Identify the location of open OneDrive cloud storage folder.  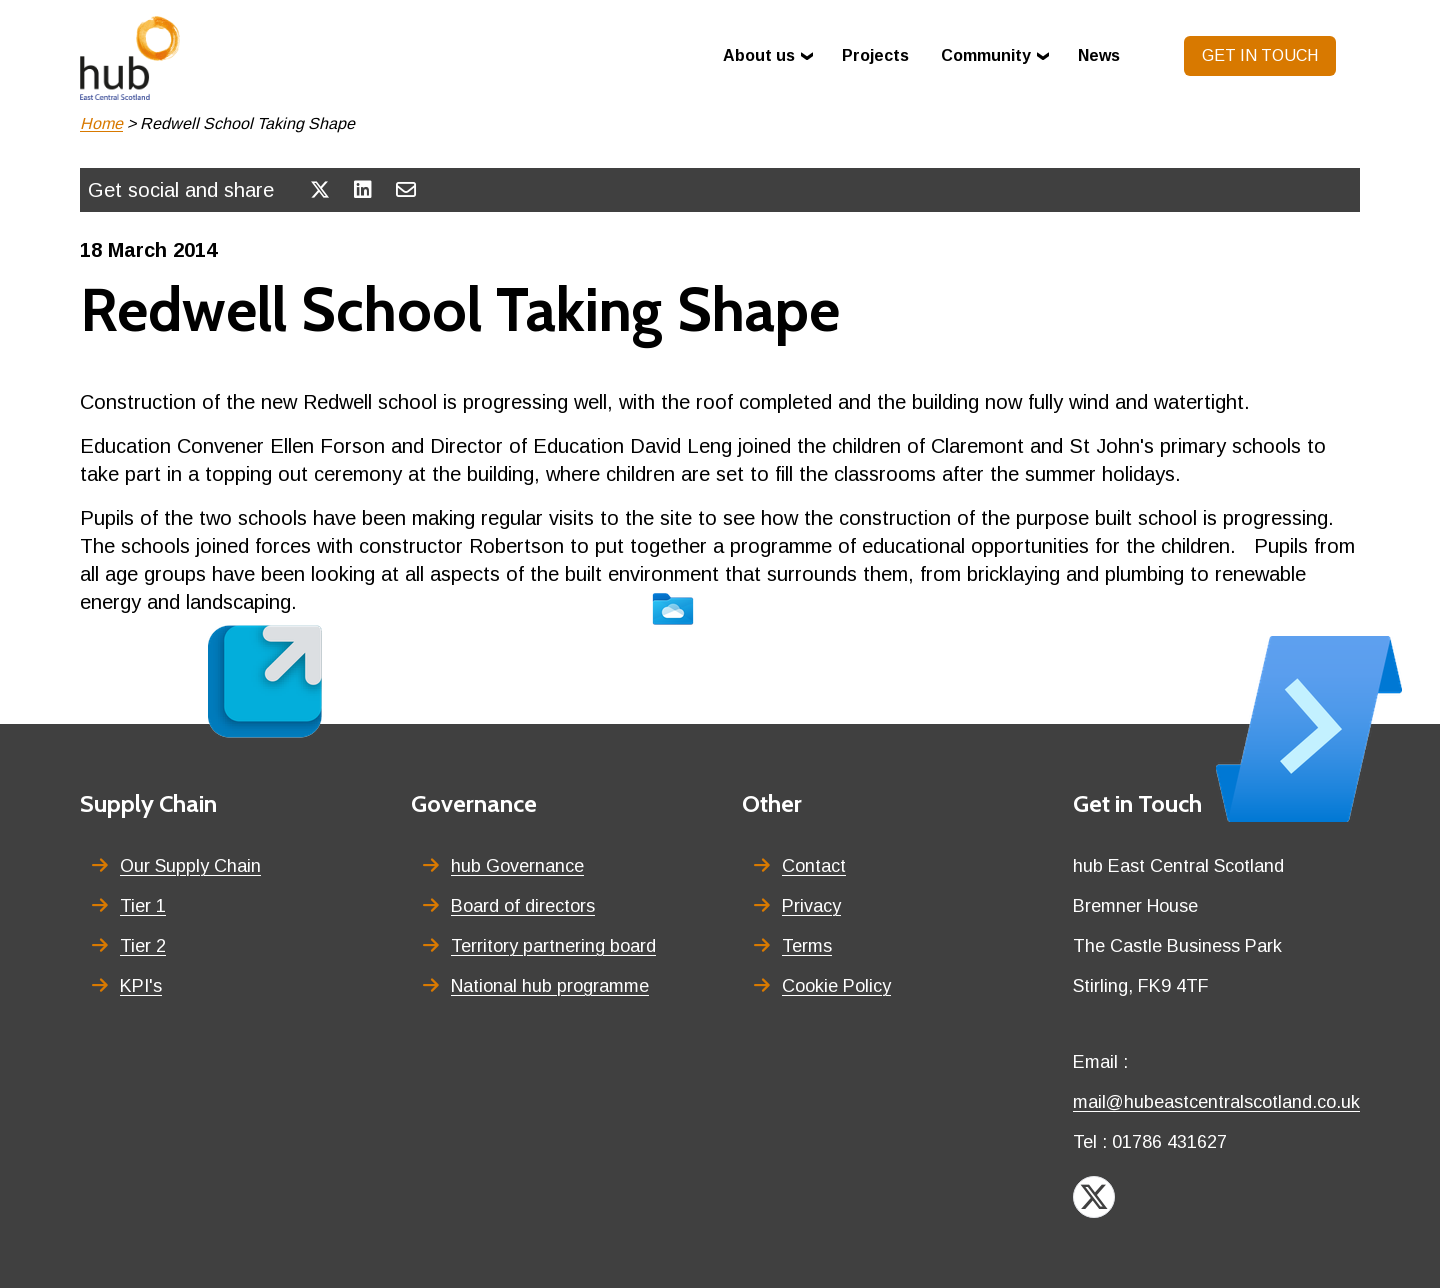
(673, 610).